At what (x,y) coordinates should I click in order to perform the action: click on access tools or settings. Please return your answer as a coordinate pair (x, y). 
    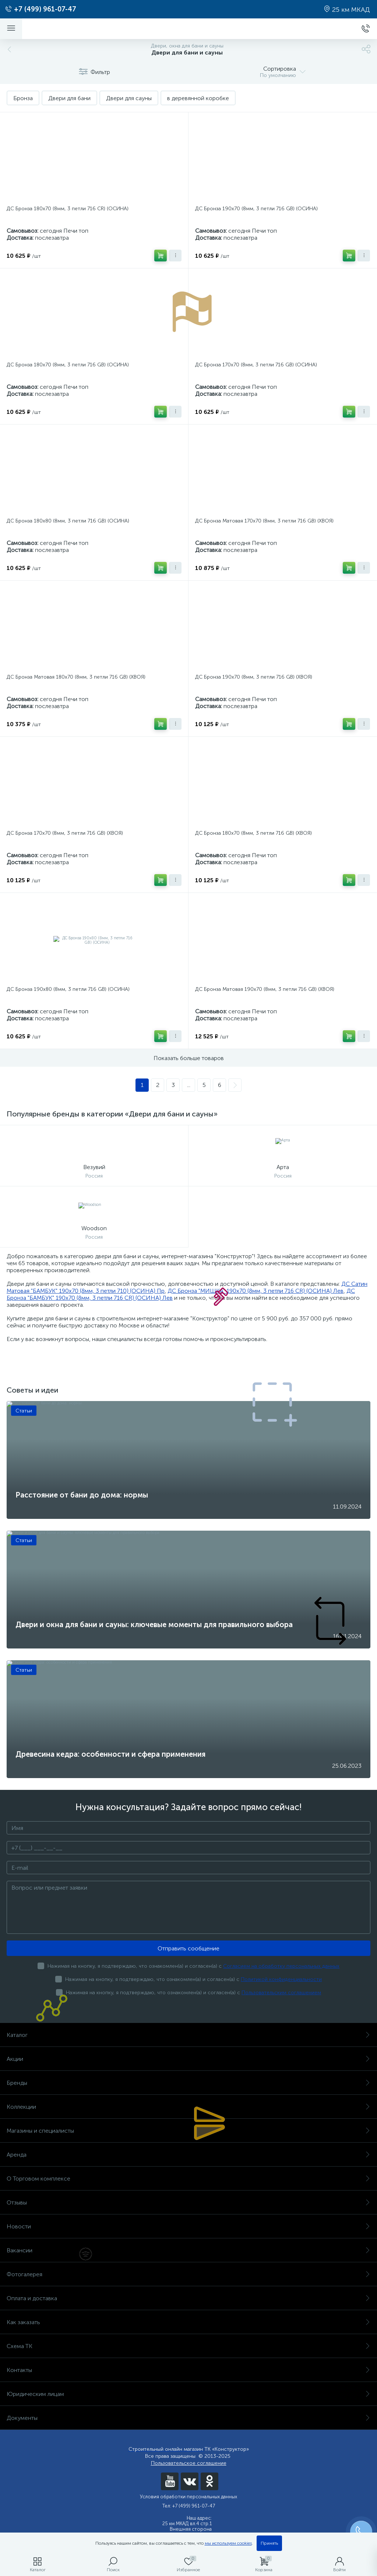
    Looking at the image, I should click on (220, 1296).